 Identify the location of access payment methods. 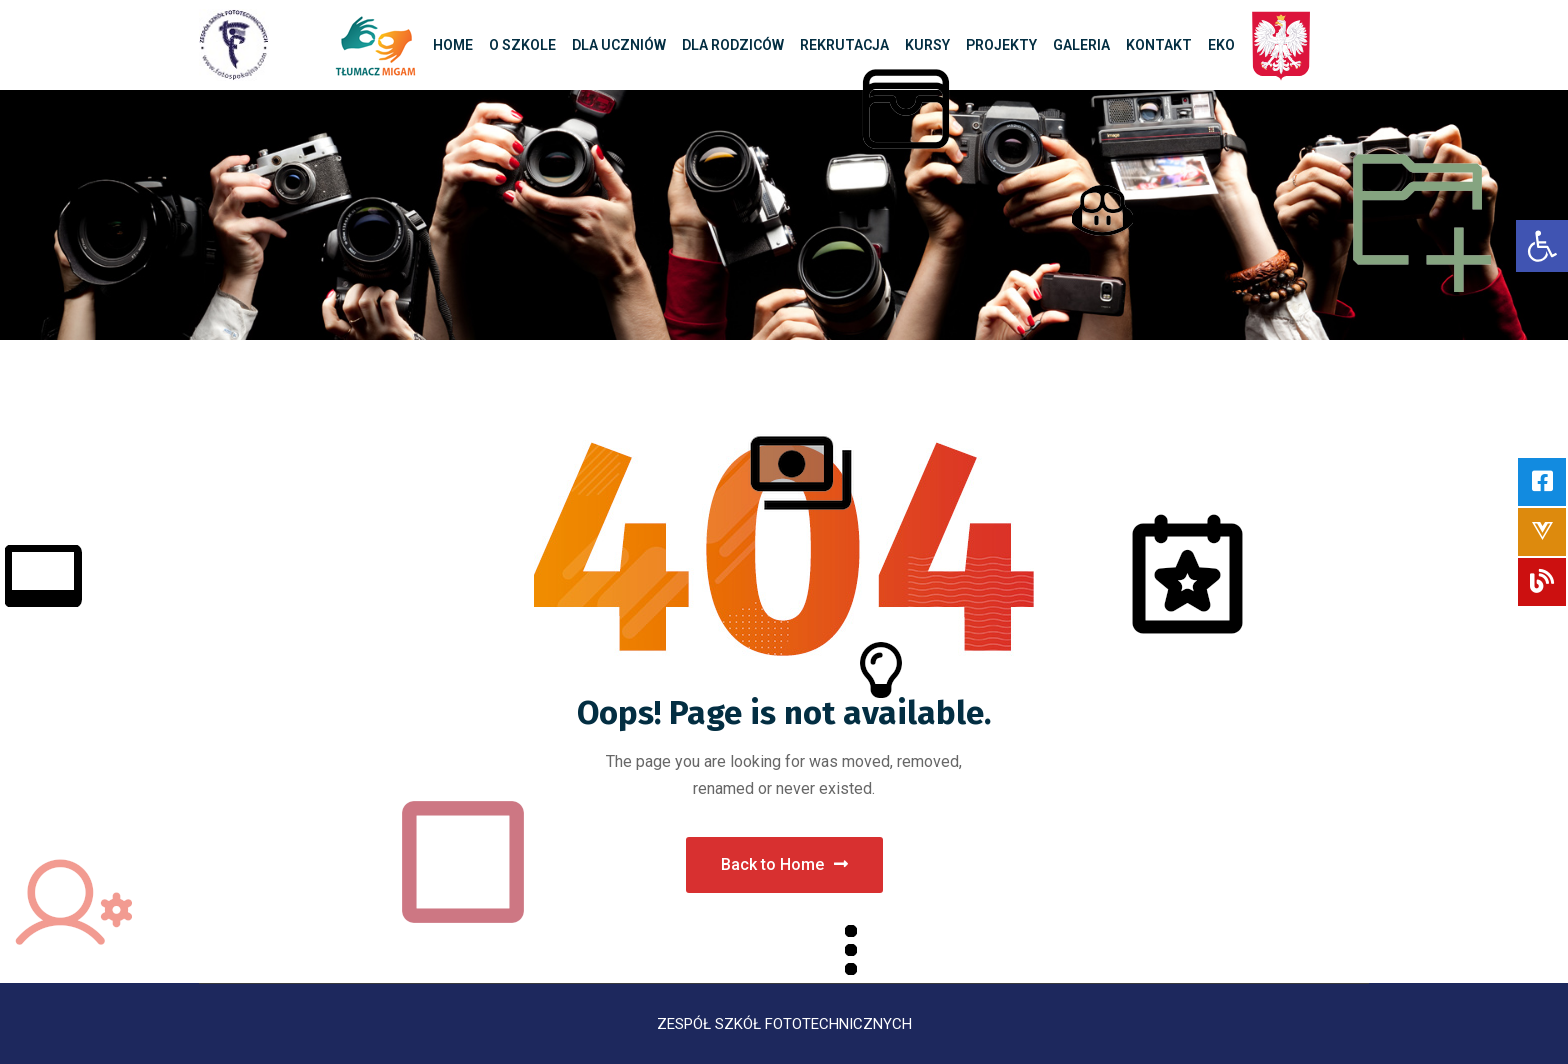
(801, 473).